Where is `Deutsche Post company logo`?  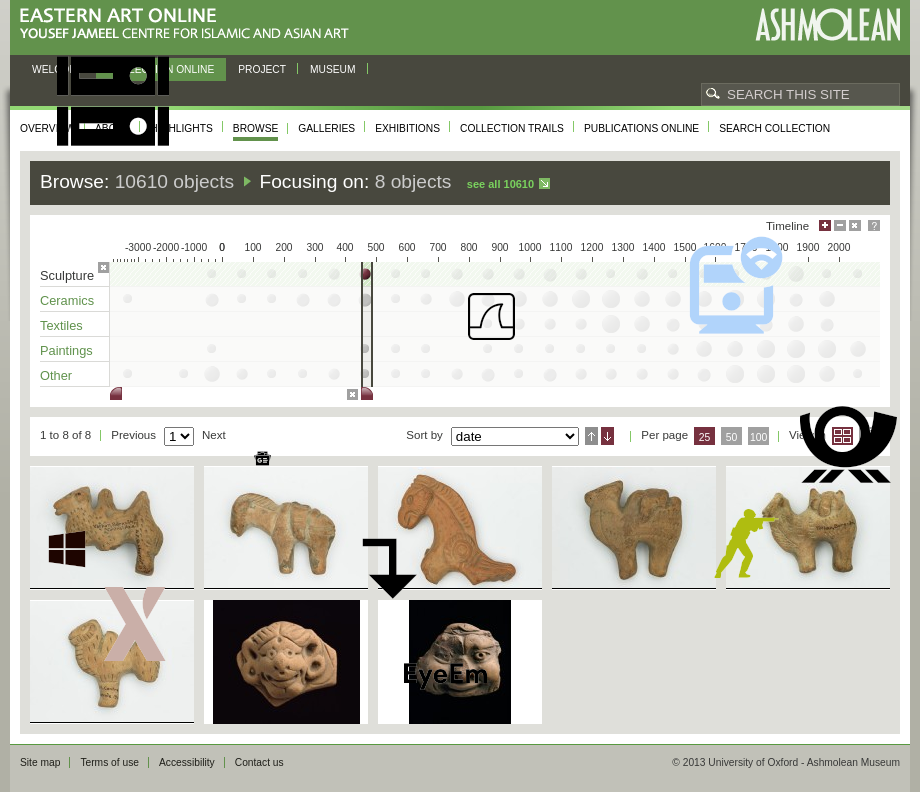 Deutsche Post company logo is located at coordinates (848, 444).